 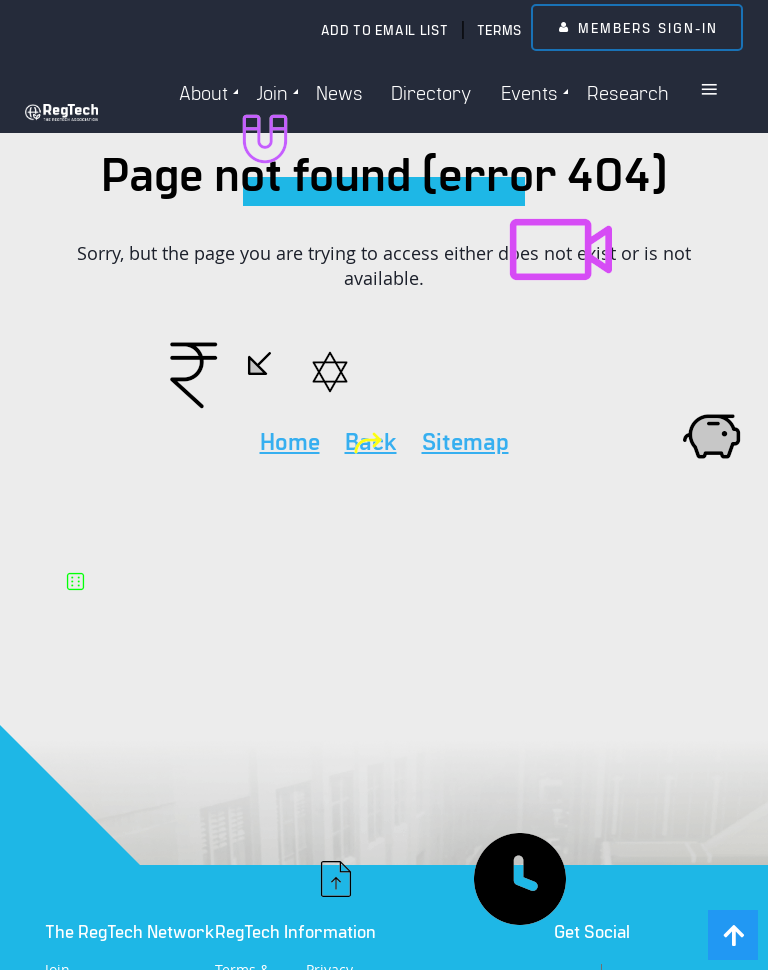 I want to click on indicates Jewish religious content or services, so click(x=330, y=372).